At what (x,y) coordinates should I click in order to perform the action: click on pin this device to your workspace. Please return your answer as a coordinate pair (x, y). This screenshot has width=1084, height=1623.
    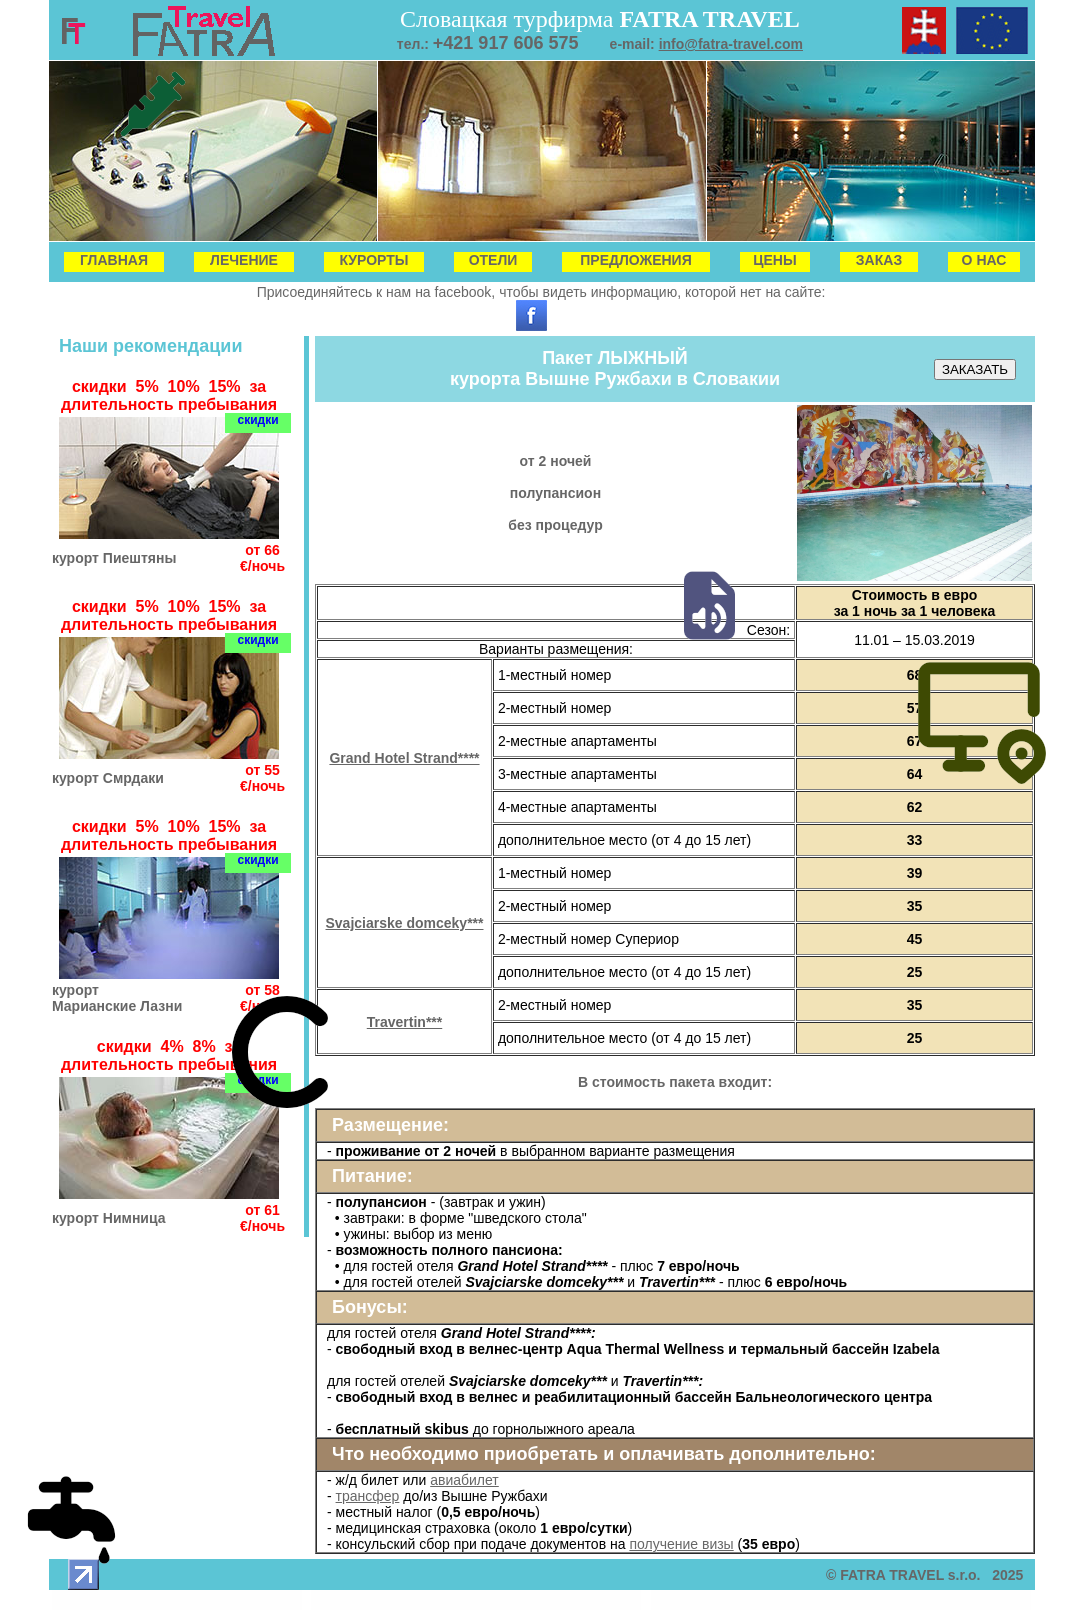
    Looking at the image, I should click on (979, 717).